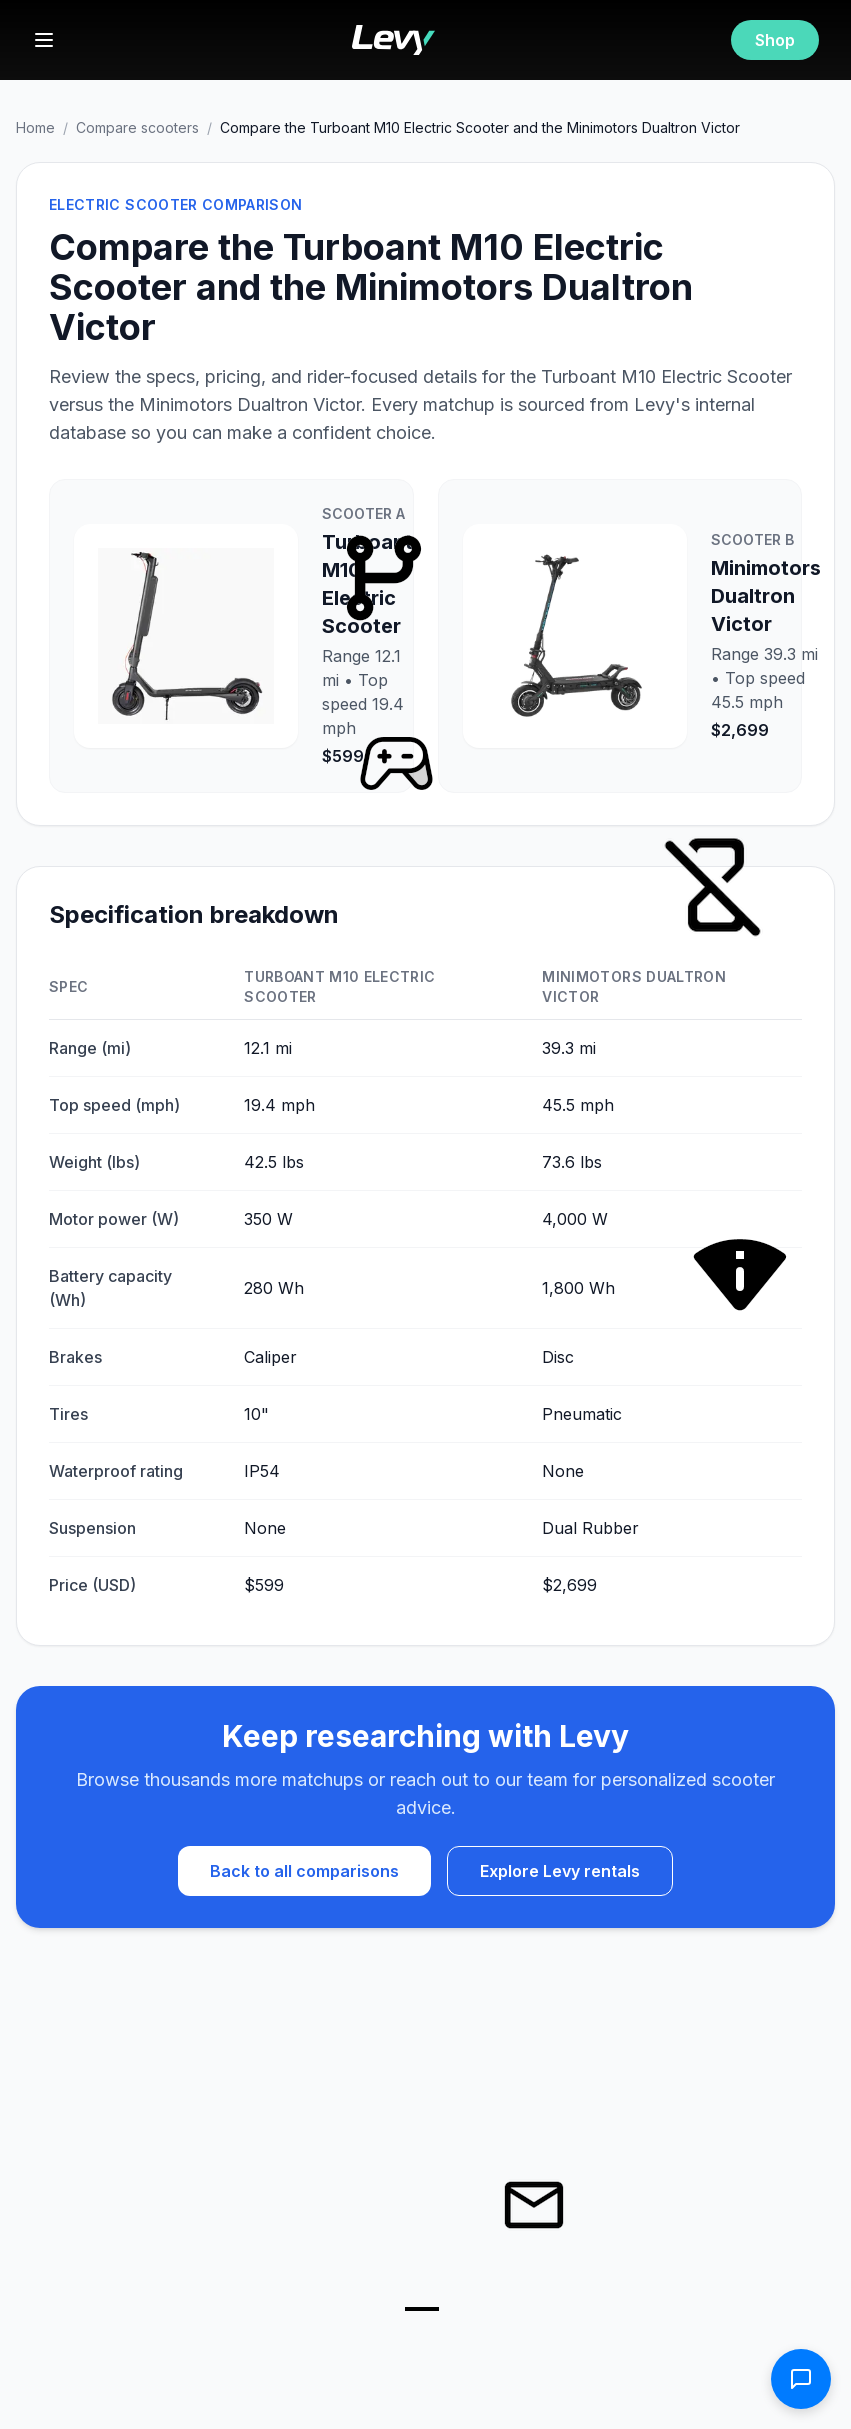 The image size is (851, 2429). I want to click on scan for available wifi networks, so click(740, 1275).